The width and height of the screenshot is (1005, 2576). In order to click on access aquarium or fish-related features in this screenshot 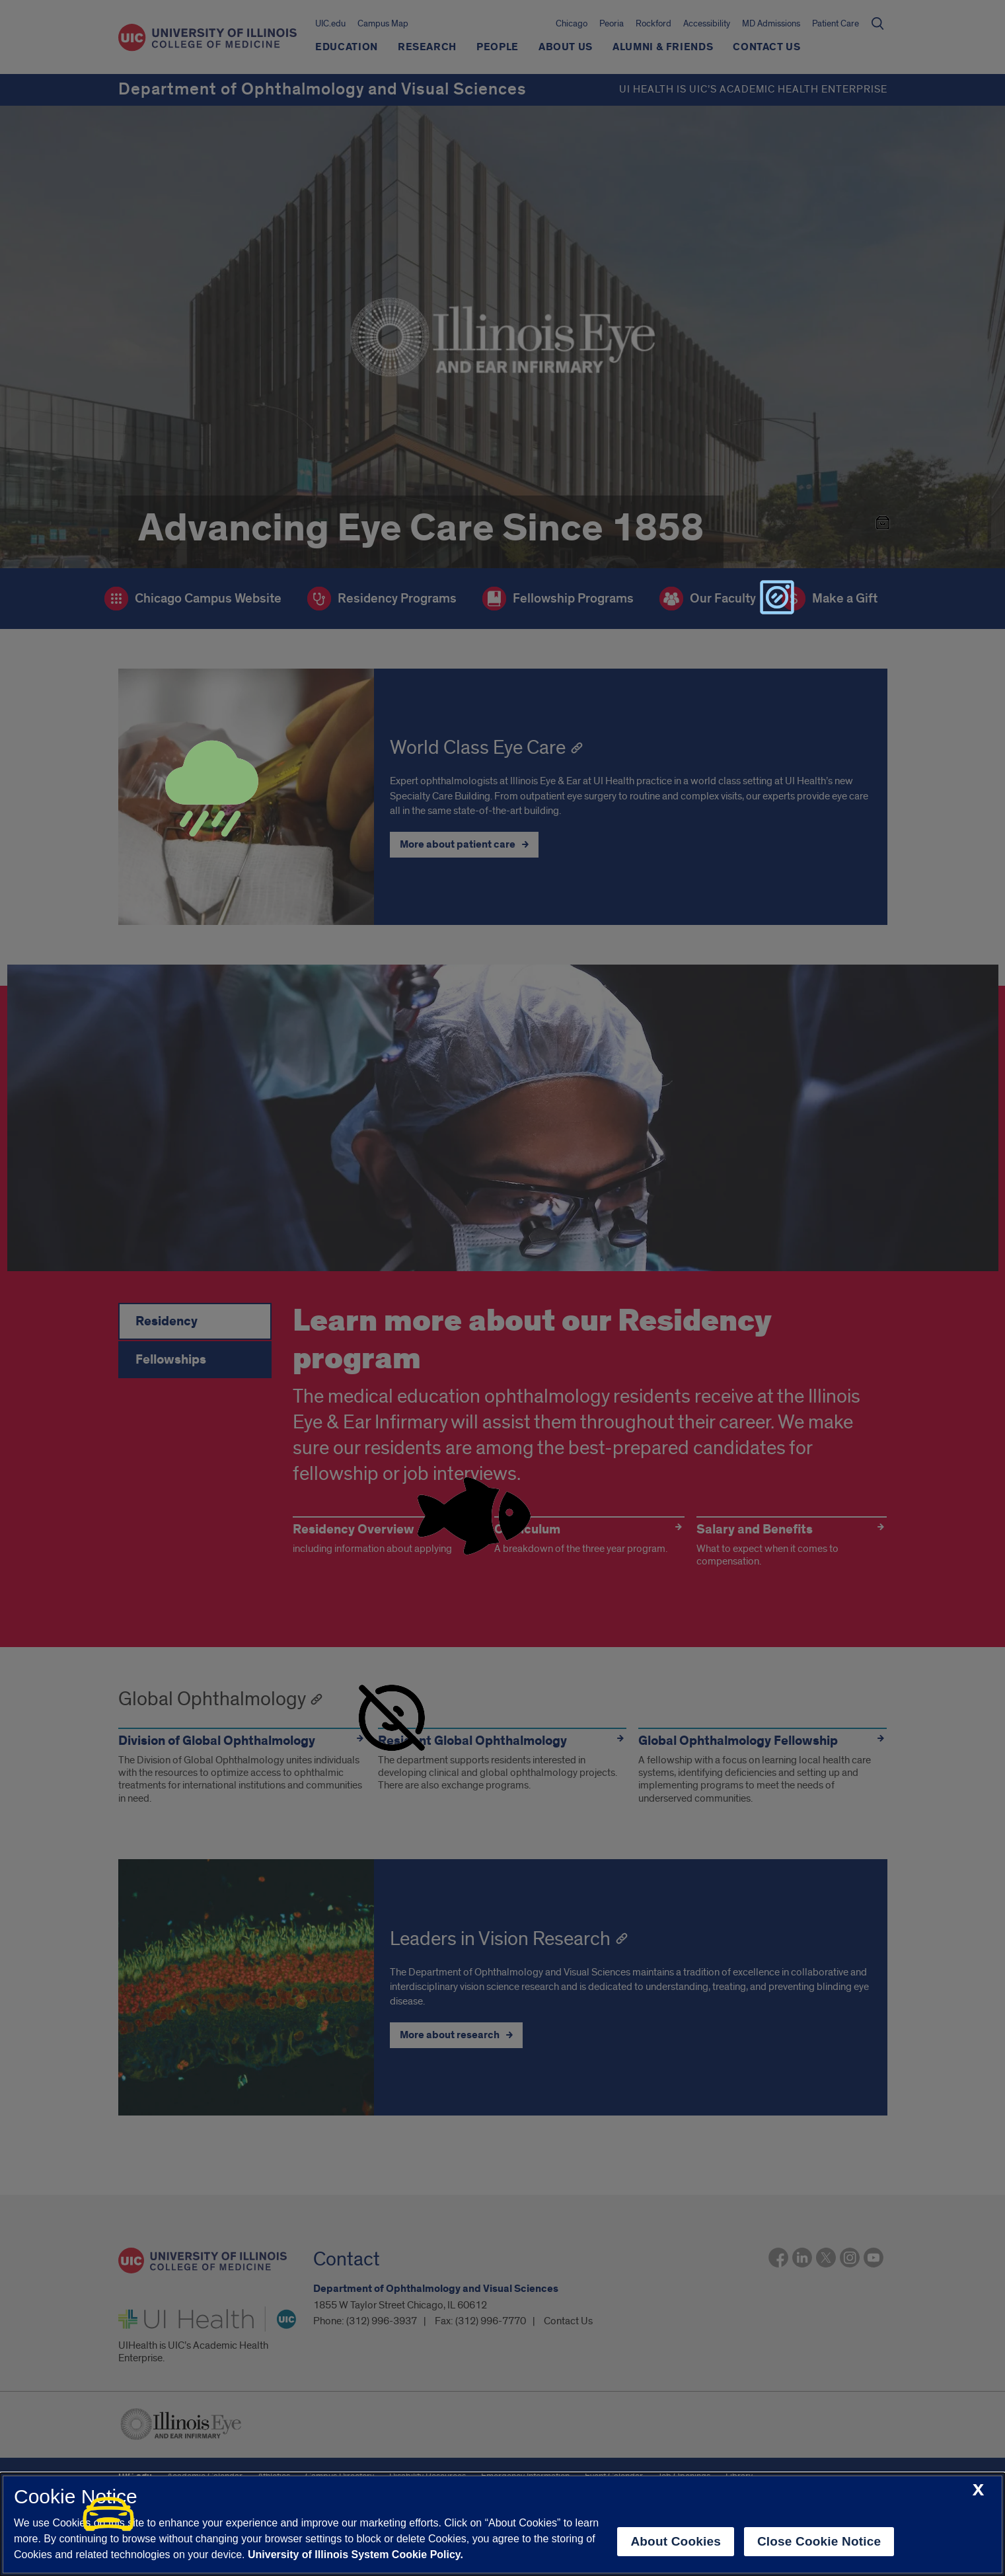, I will do `click(474, 1516)`.